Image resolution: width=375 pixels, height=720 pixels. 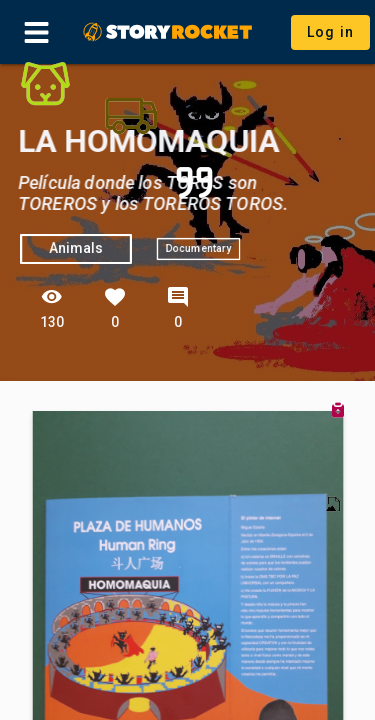 I want to click on access pet-related features or settings, so click(x=45, y=84).